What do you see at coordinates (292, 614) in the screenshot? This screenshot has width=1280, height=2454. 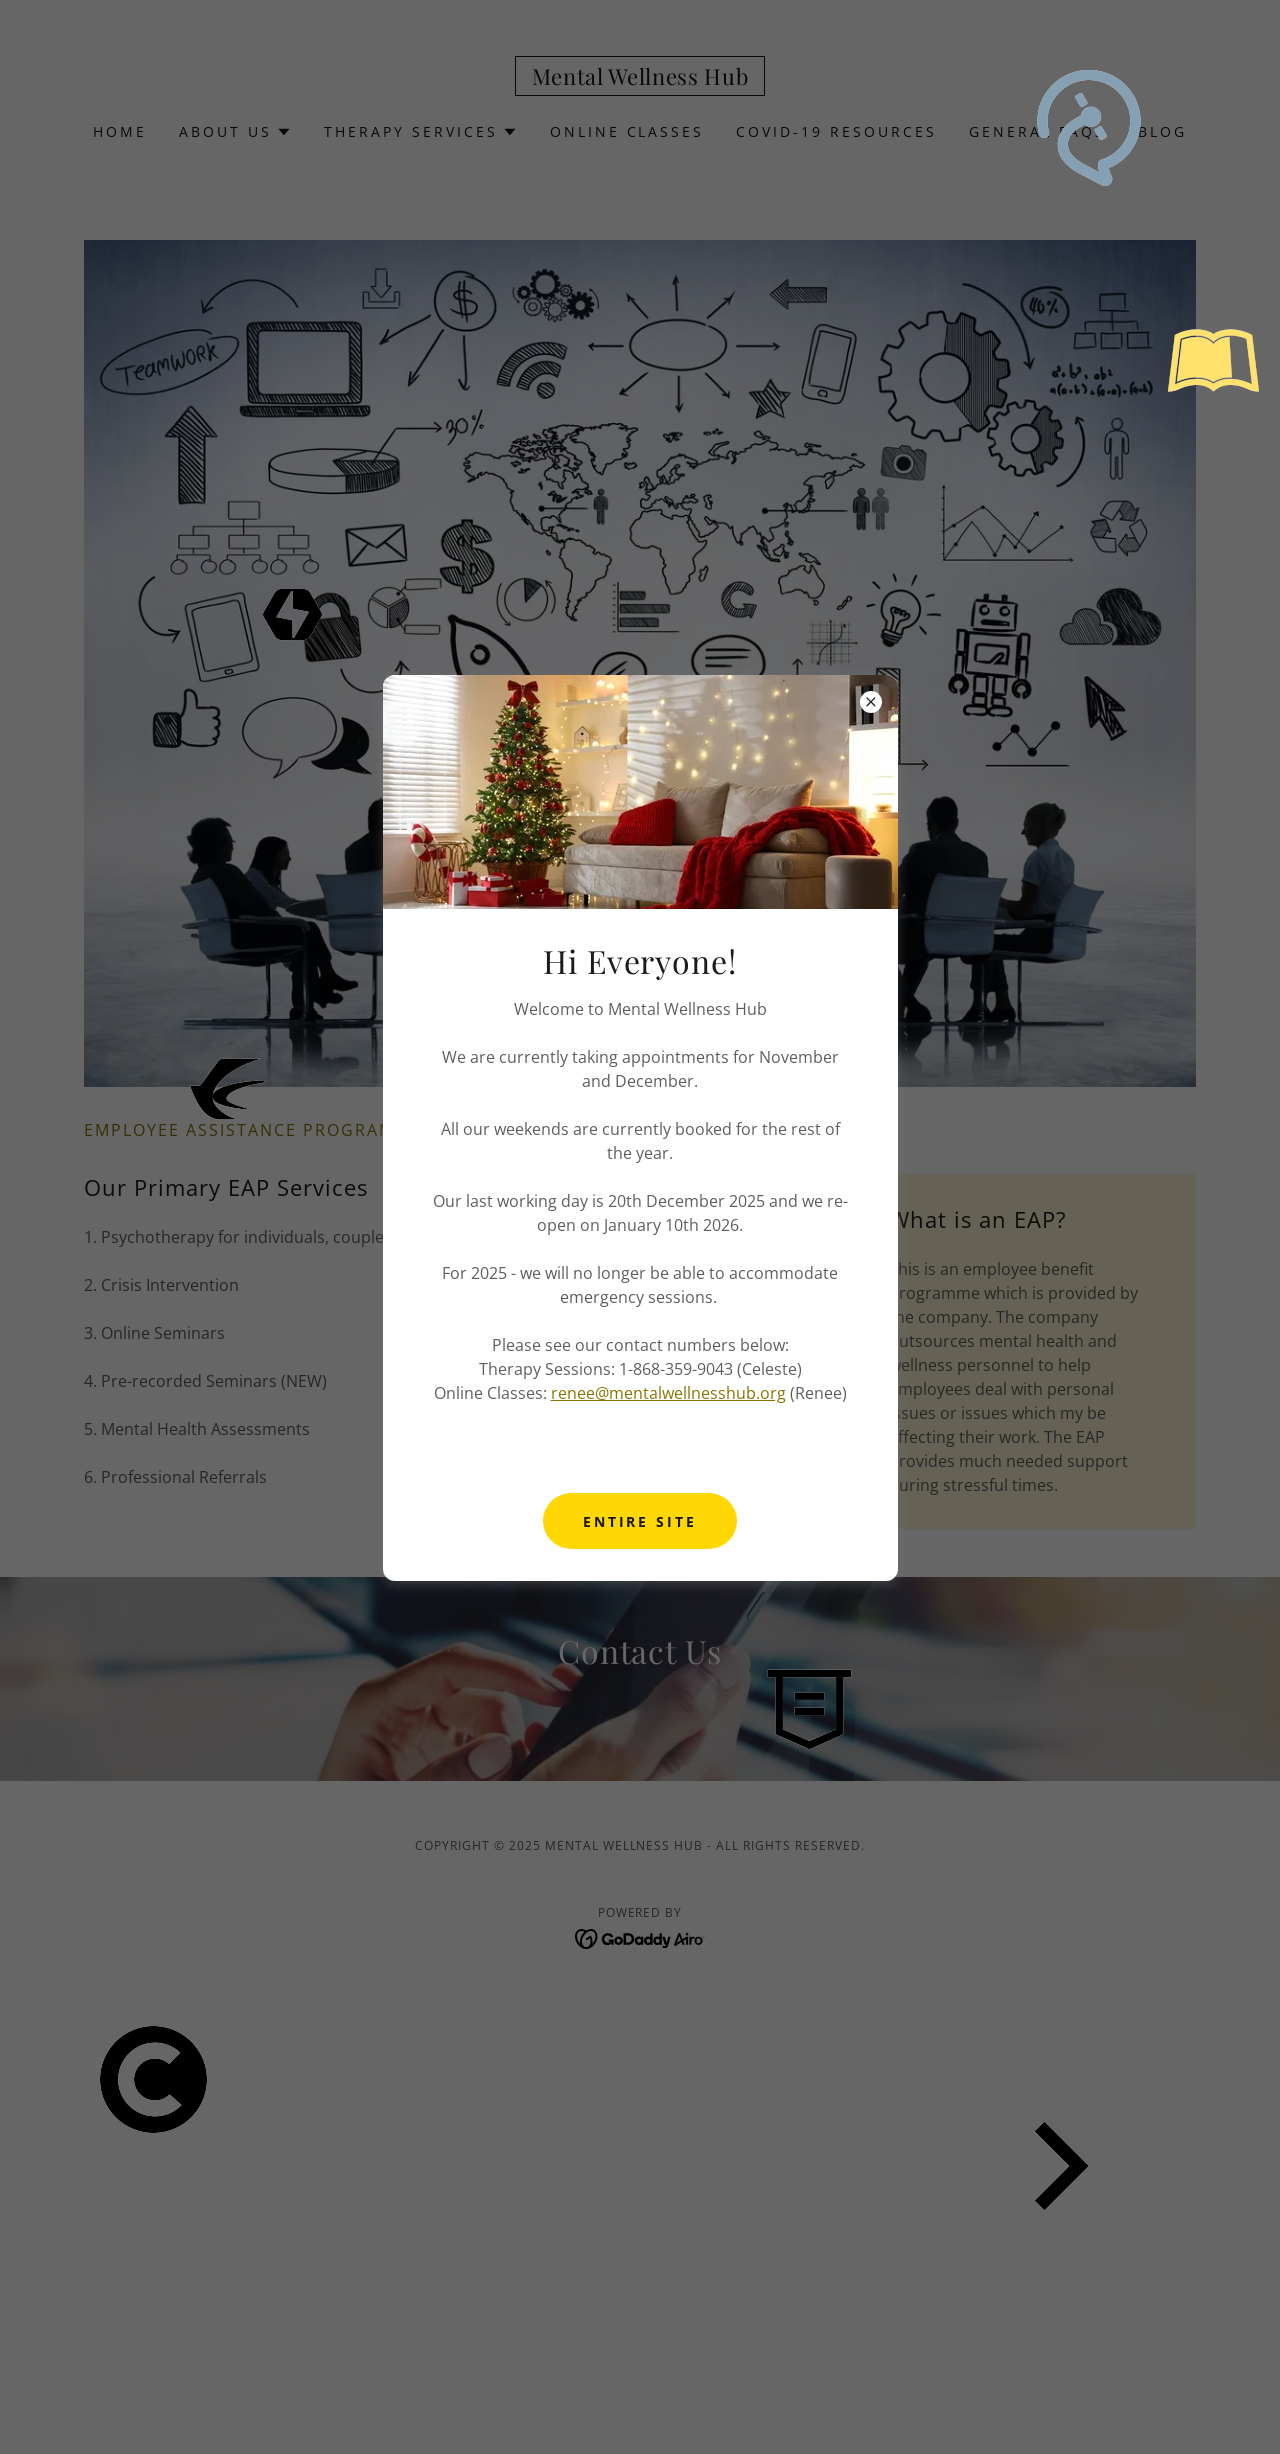 I see `chakra ui logo` at bounding box center [292, 614].